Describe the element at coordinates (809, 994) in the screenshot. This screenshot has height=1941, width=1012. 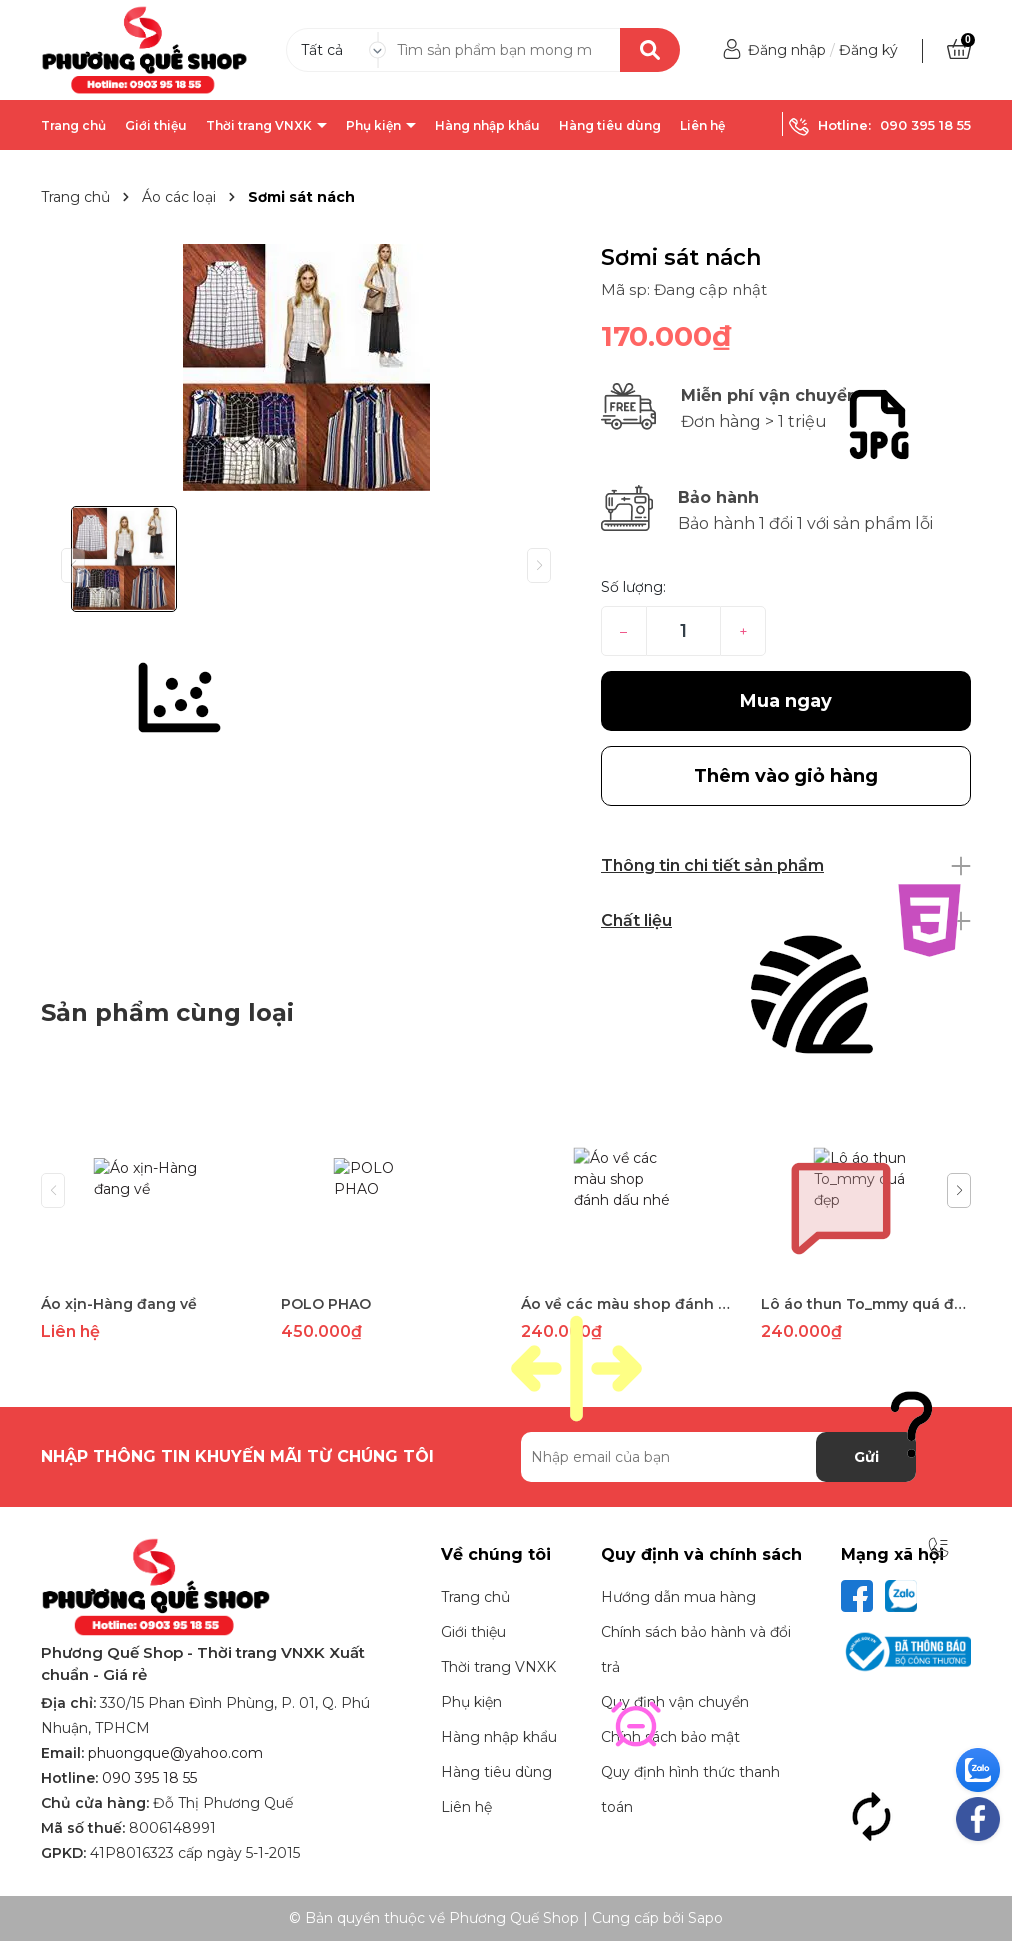
I see `access yarn or knitting-related content` at that location.